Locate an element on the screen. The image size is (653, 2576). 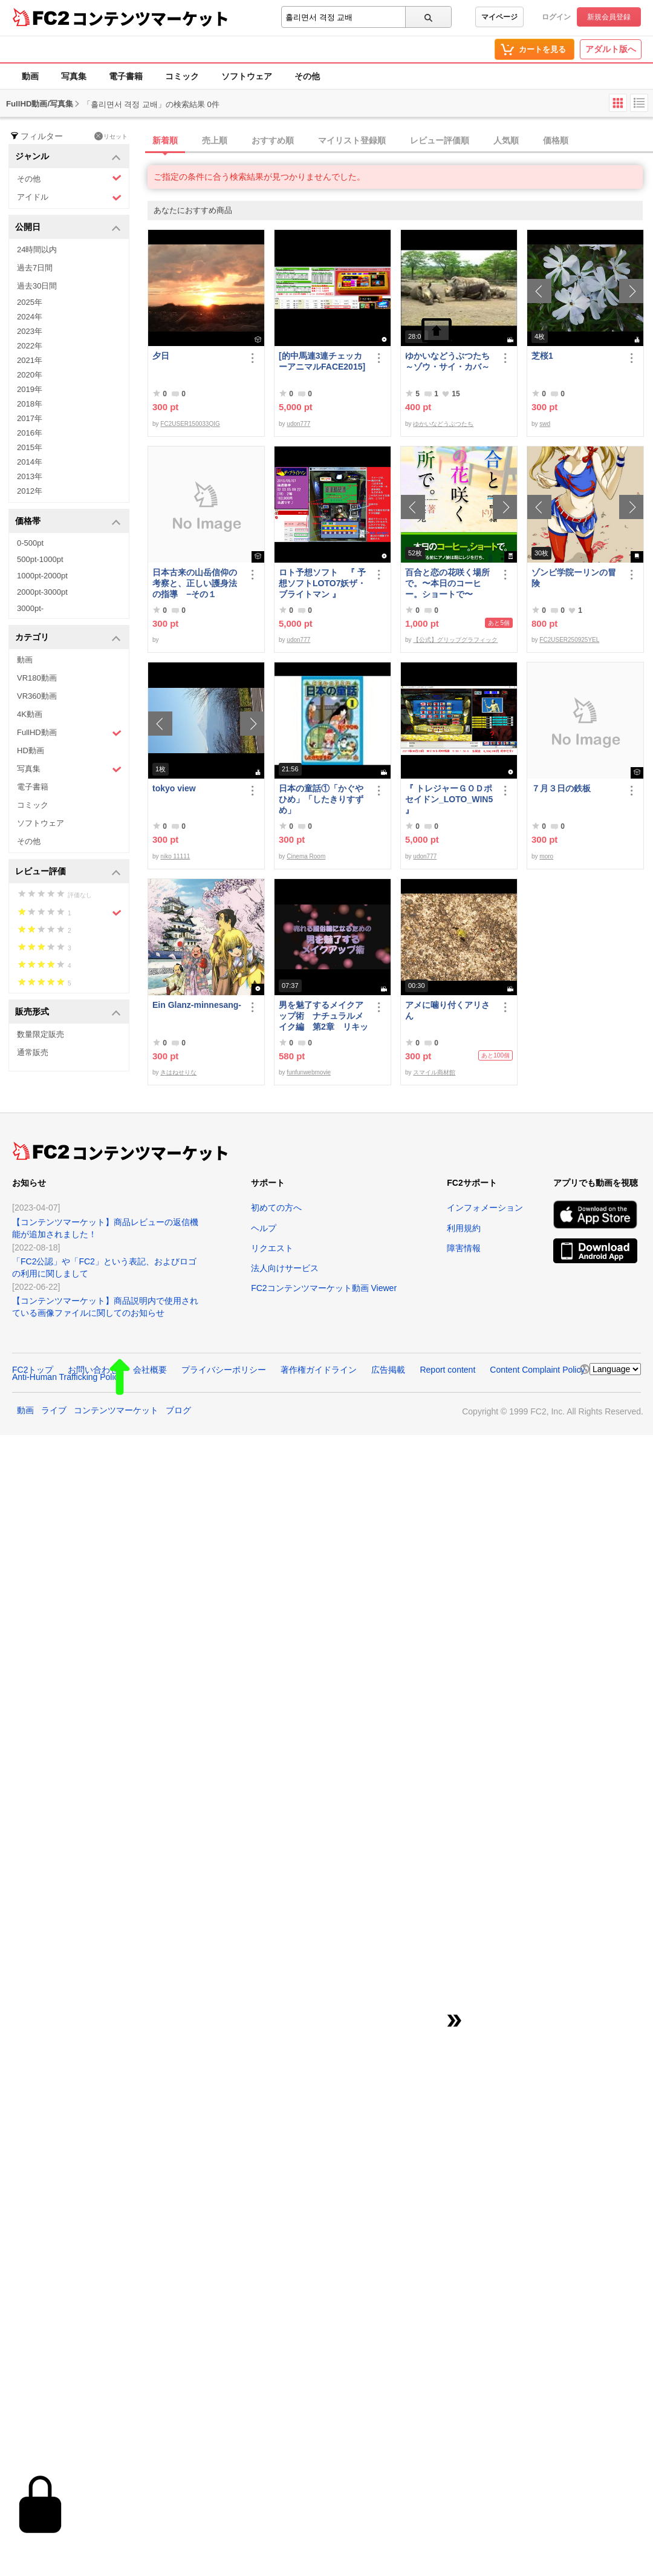
start screen sharing or presentation mode is located at coordinates (437, 330).